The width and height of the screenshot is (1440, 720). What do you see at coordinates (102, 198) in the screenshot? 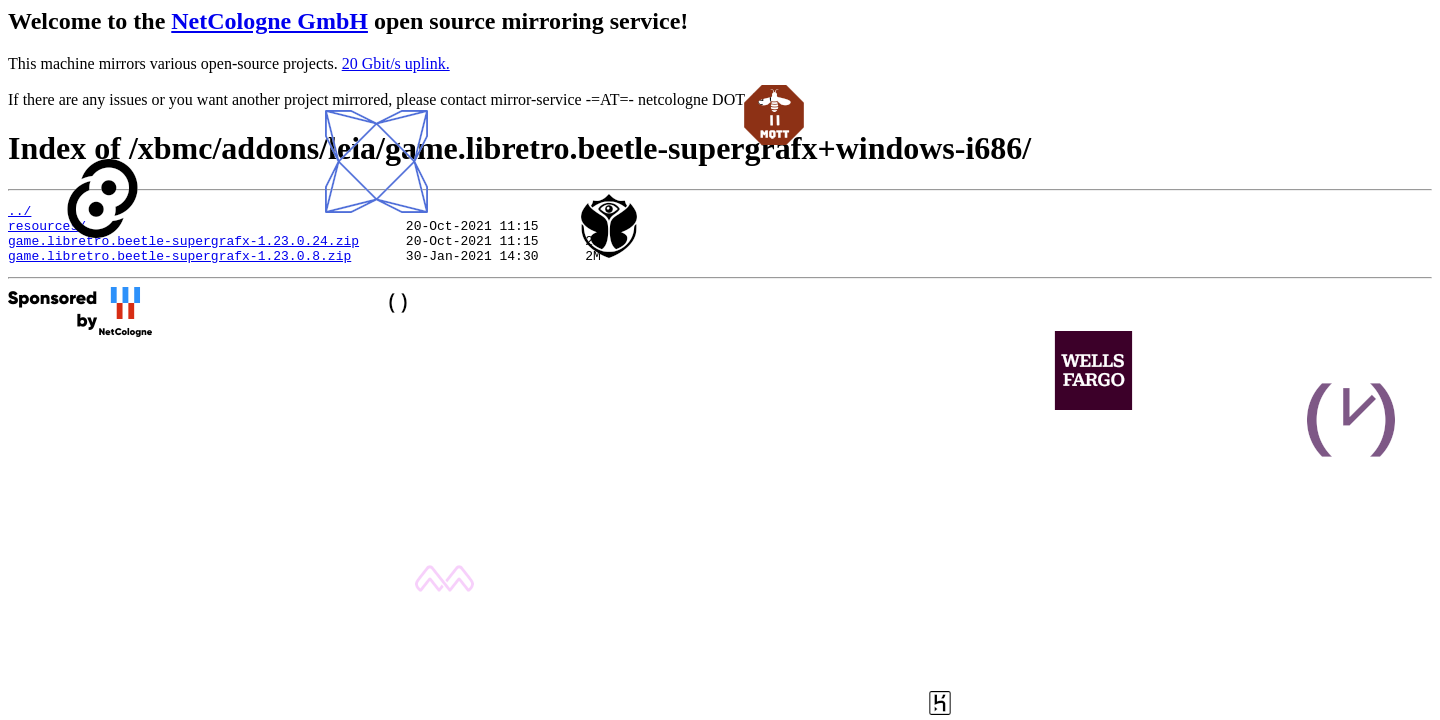
I see `tauri framework logo` at bounding box center [102, 198].